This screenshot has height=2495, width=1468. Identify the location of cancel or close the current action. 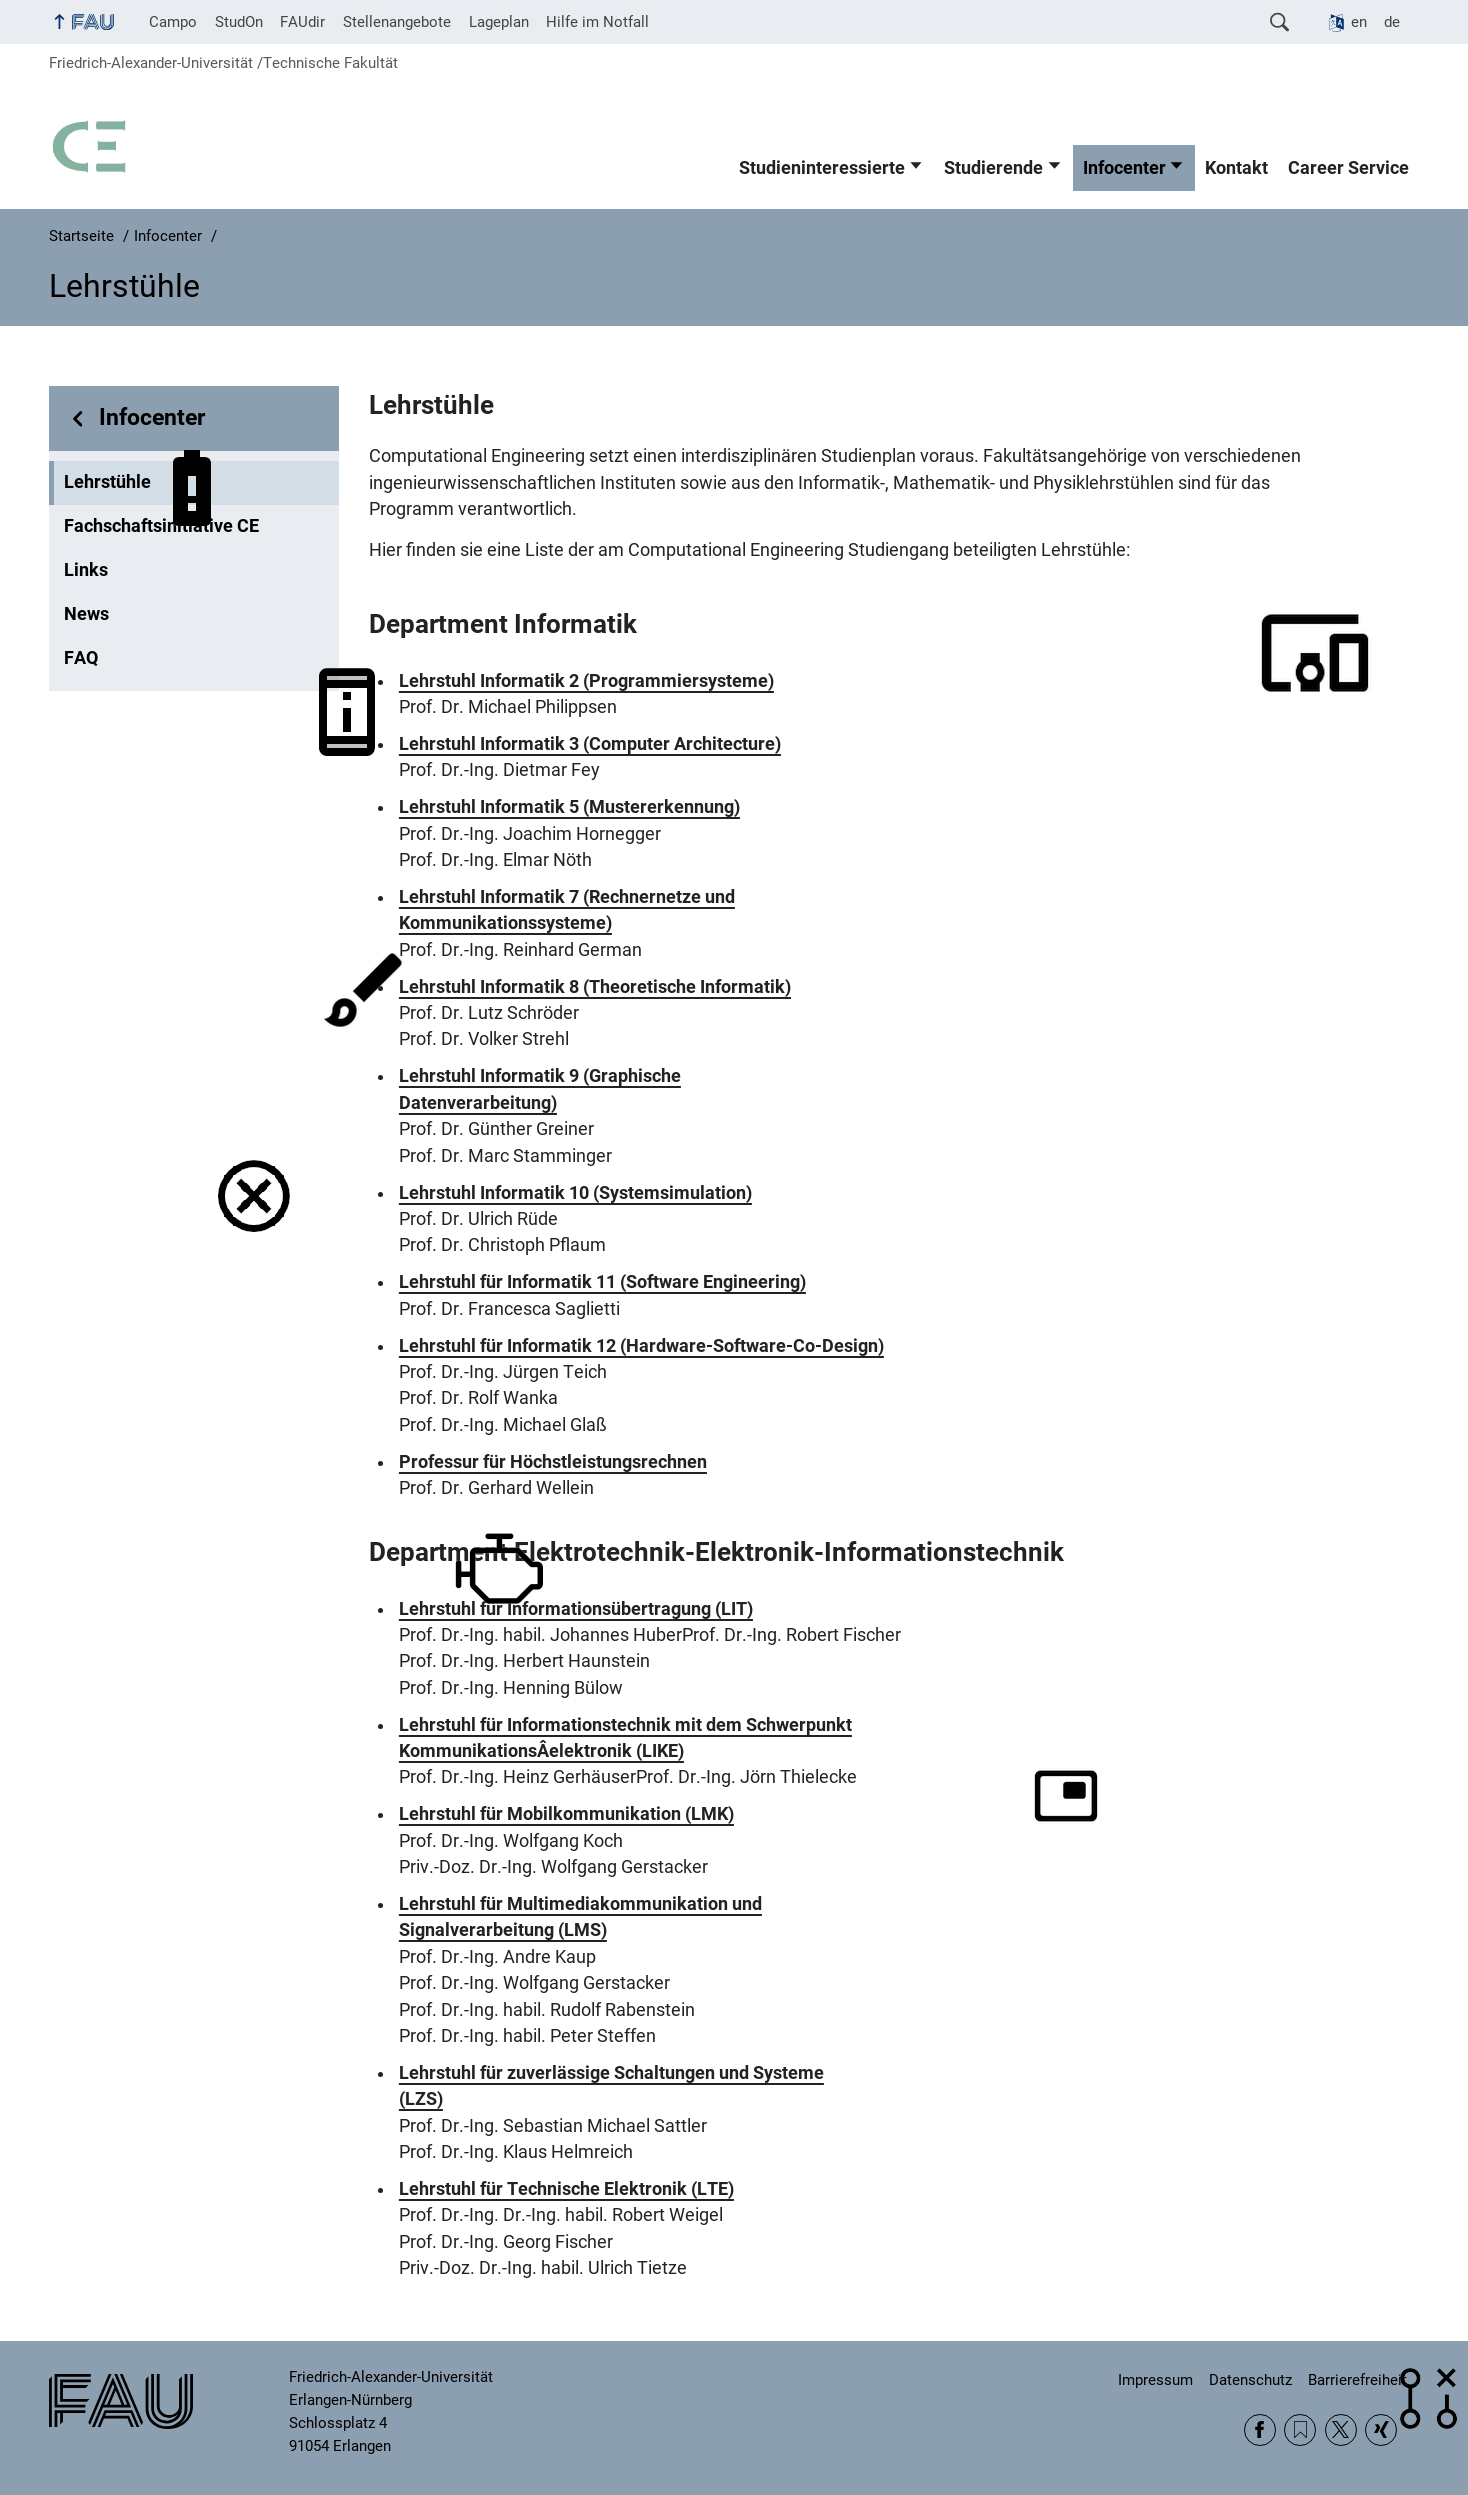
(254, 1196).